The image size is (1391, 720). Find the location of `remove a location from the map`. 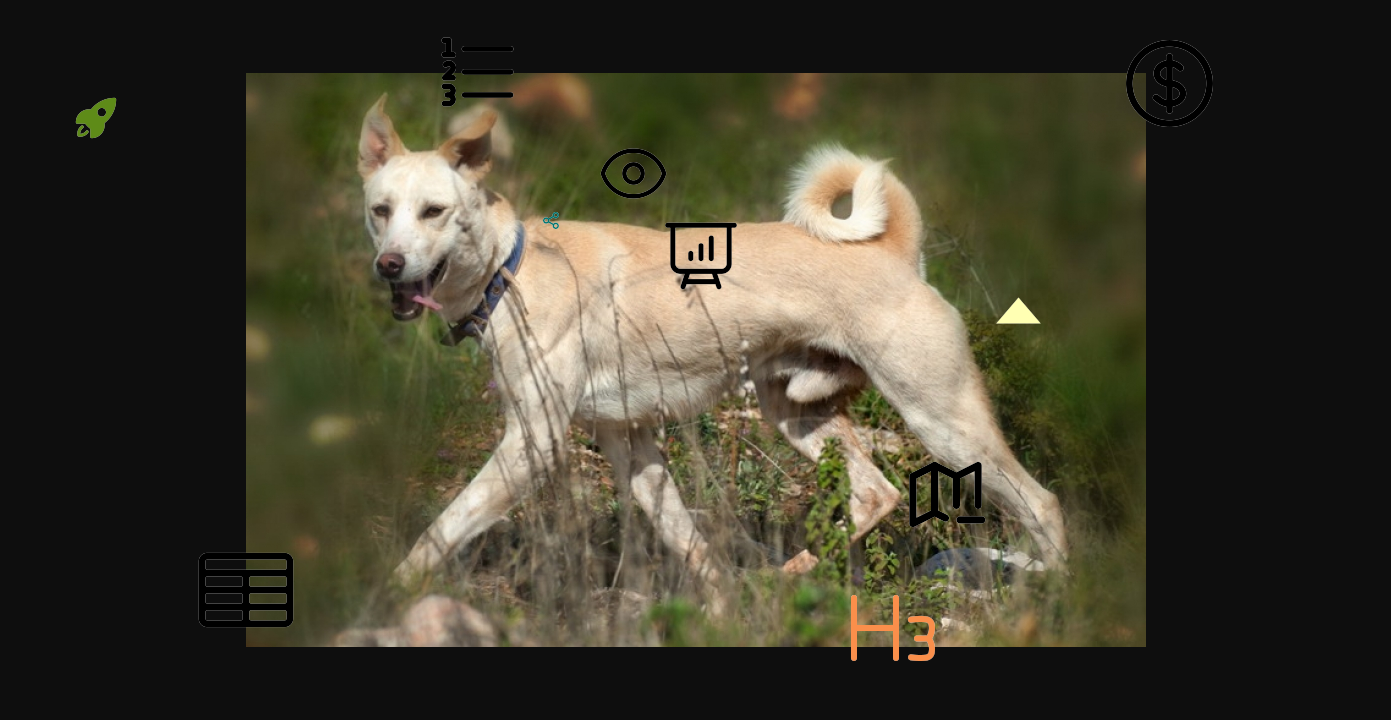

remove a location from the map is located at coordinates (945, 494).